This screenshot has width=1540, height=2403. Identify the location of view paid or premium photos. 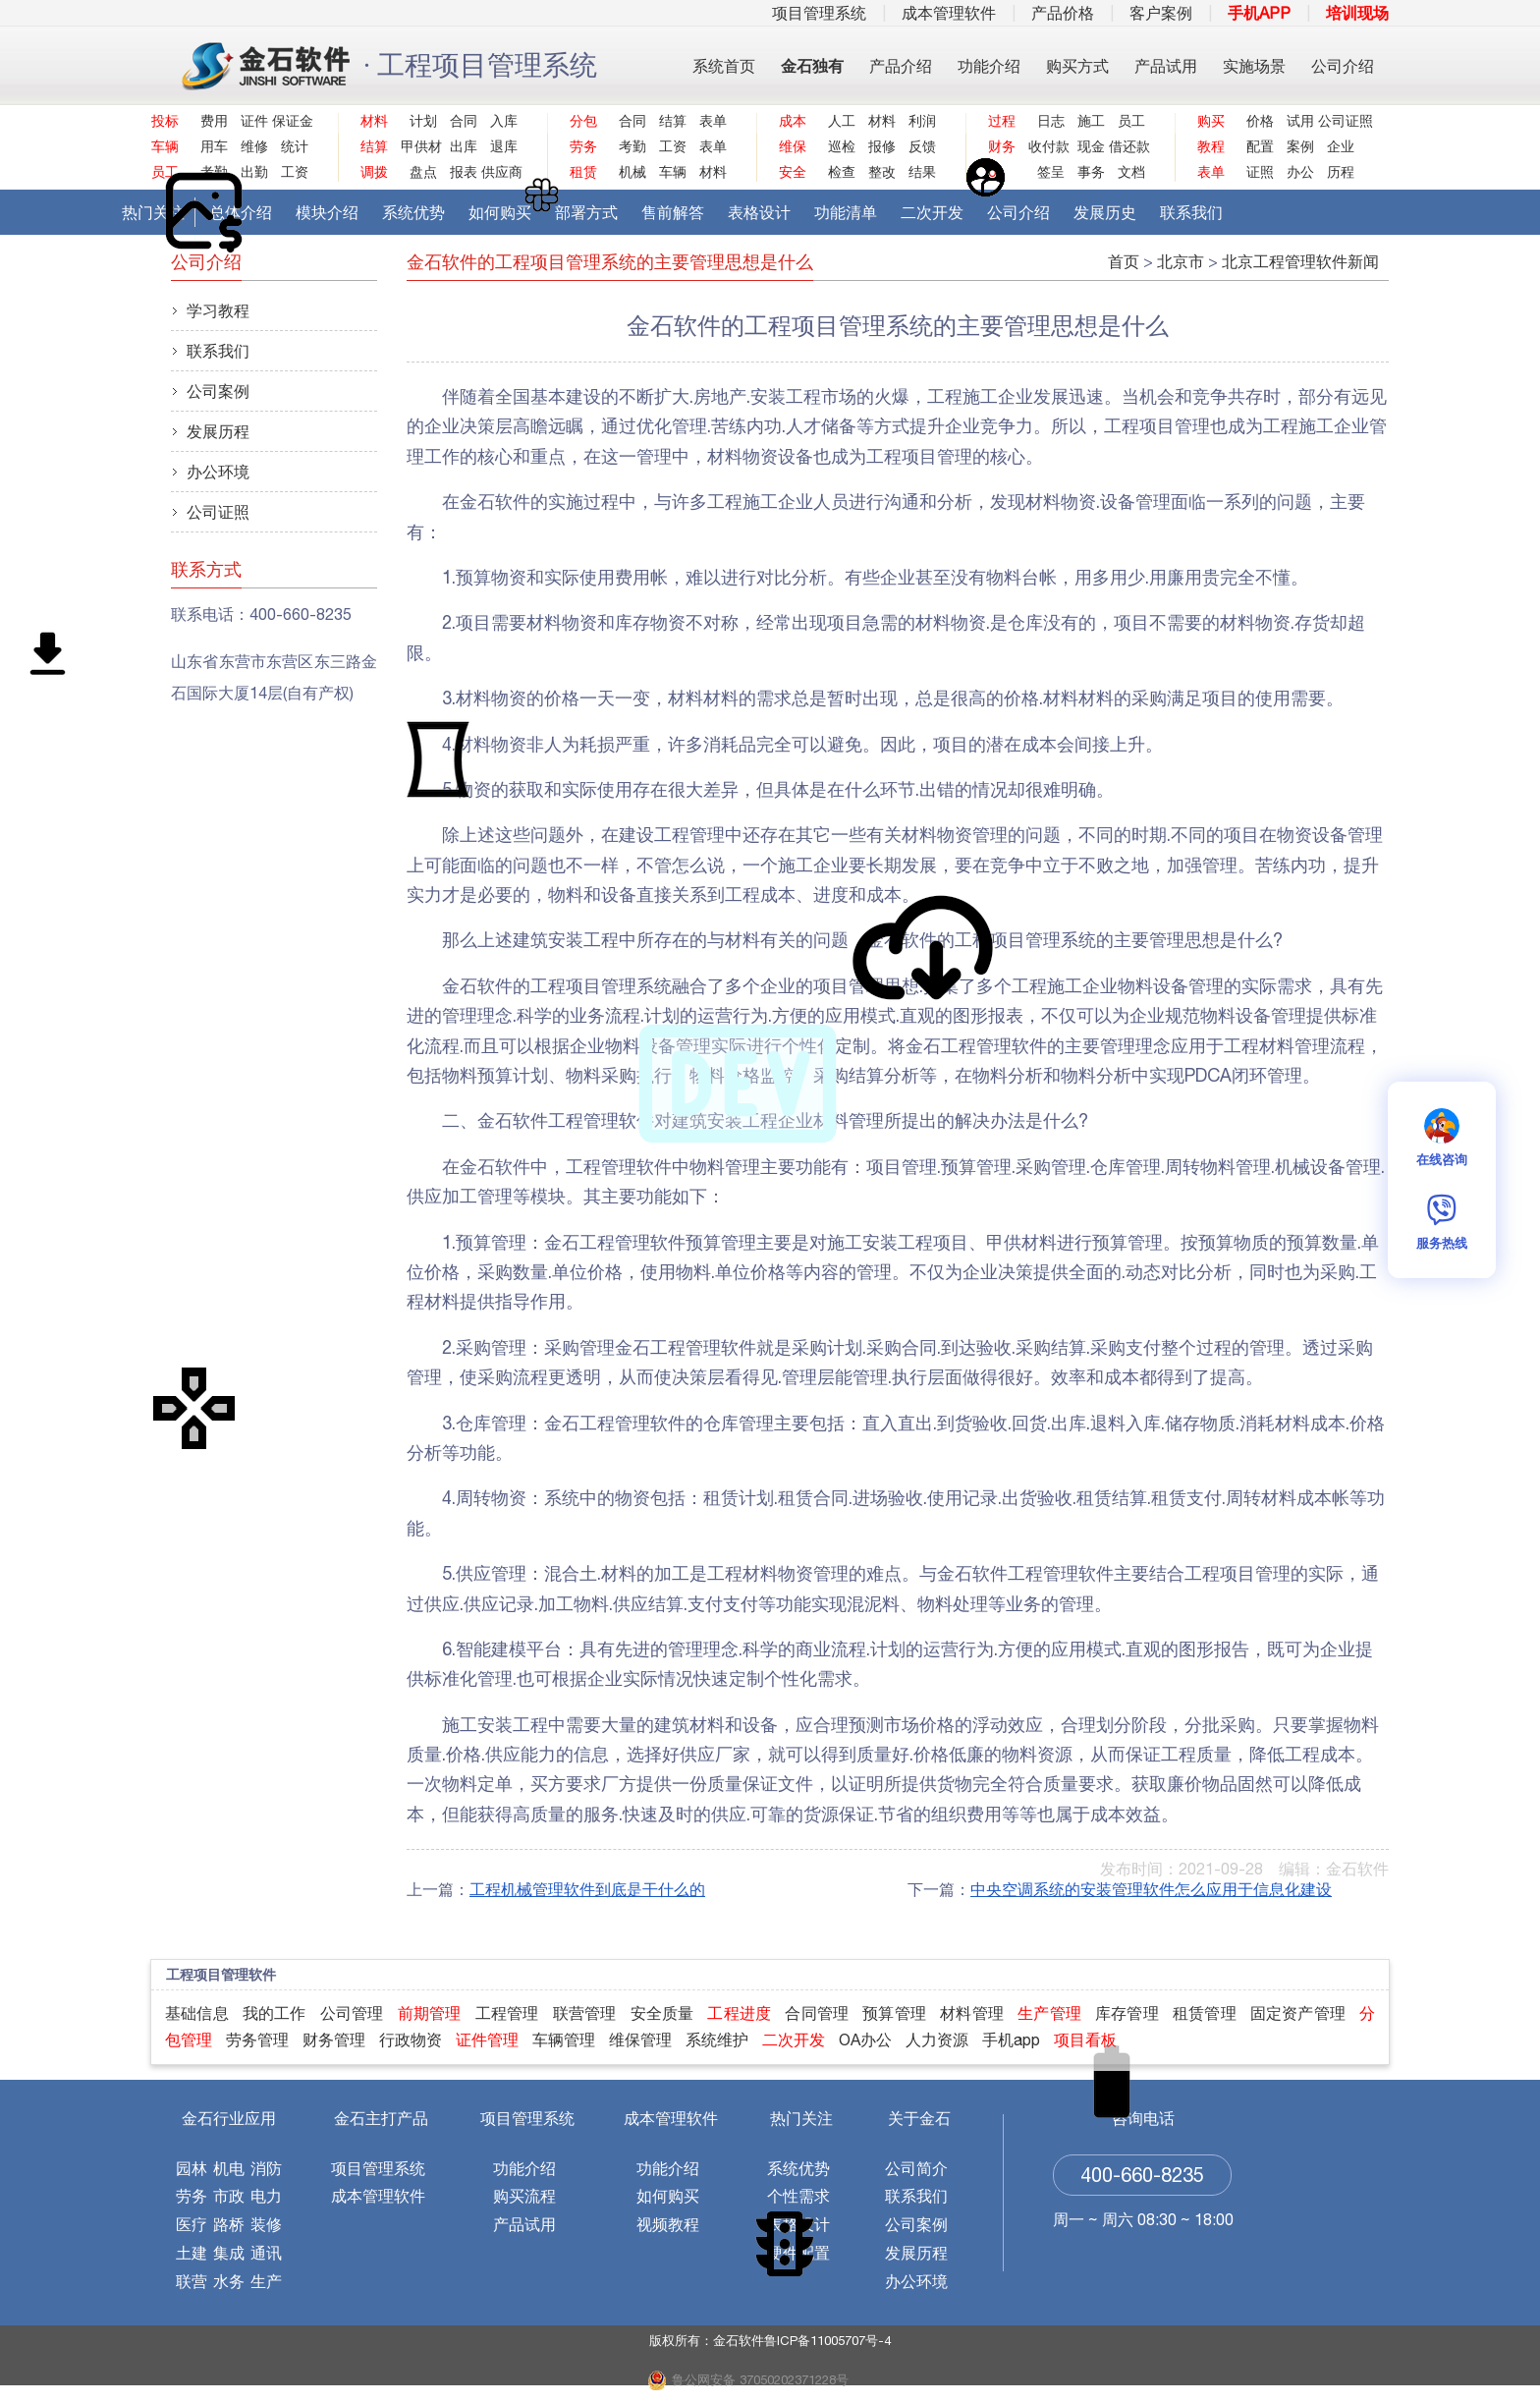
(203, 210).